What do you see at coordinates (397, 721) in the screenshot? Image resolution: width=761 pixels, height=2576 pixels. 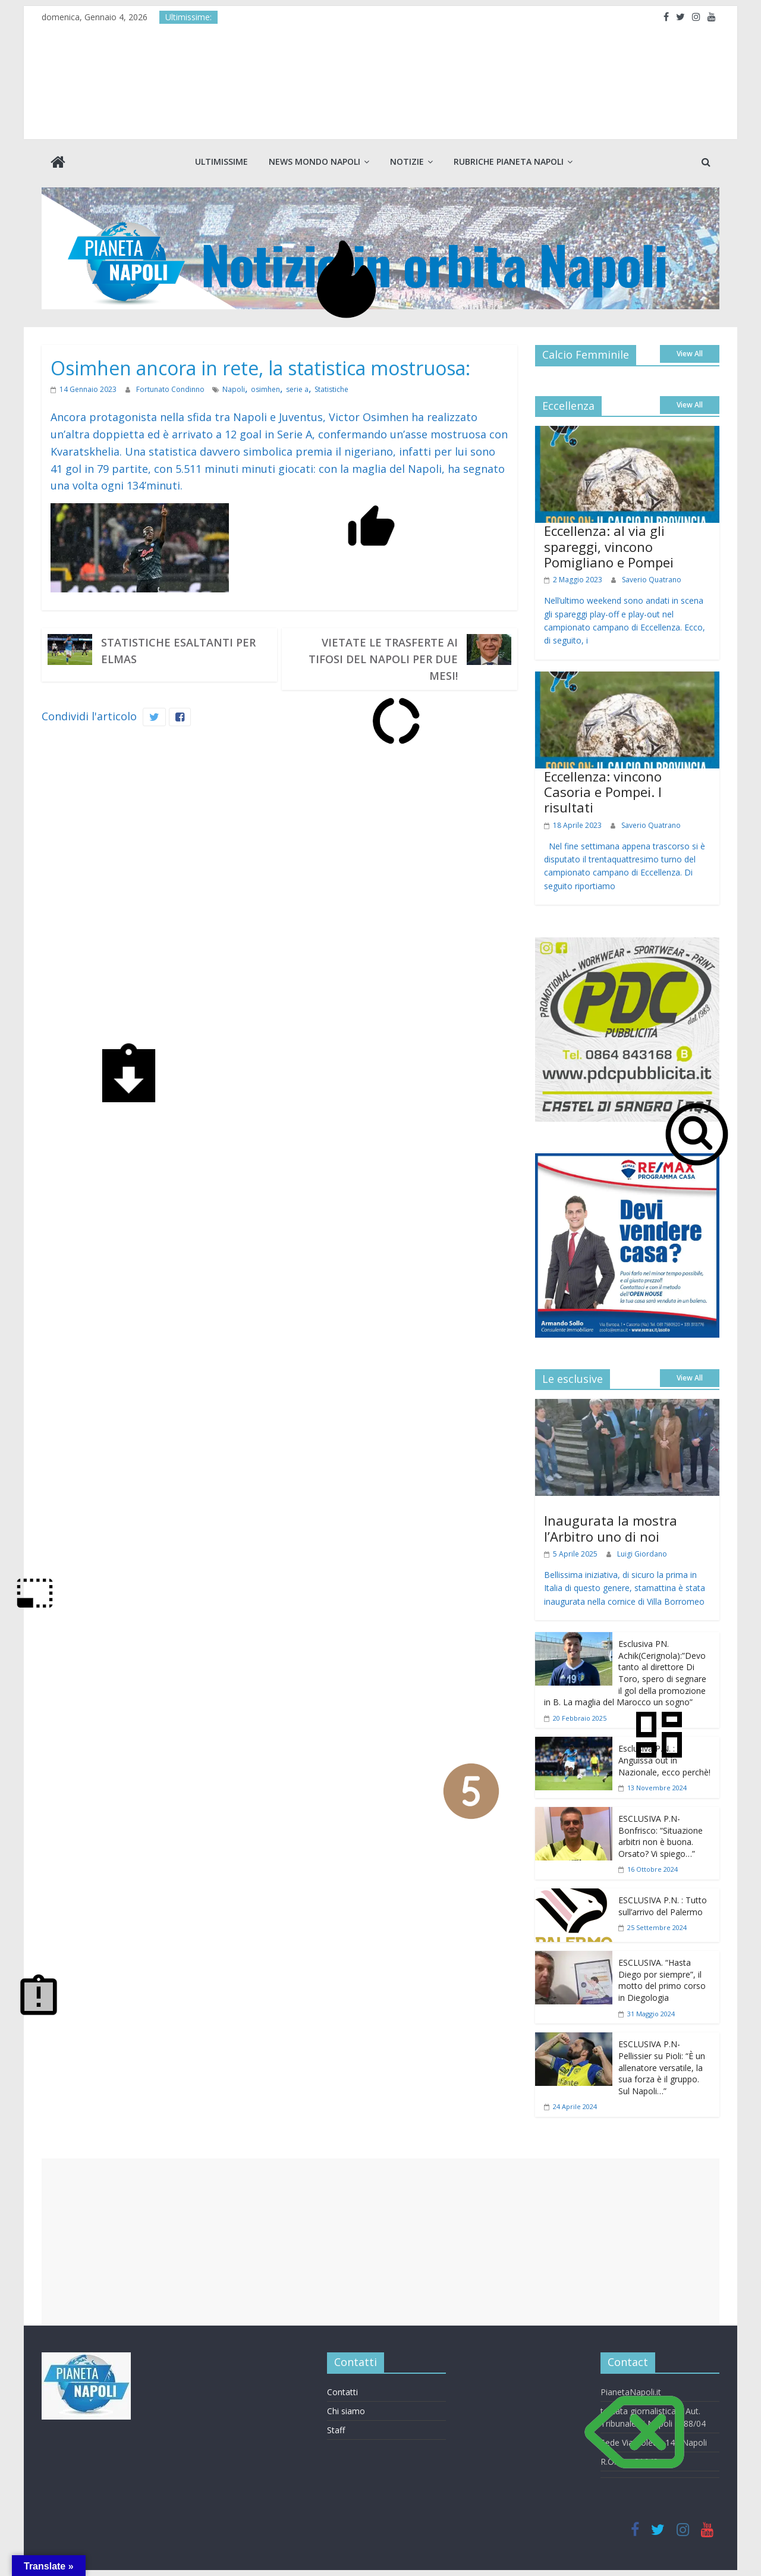 I see `loading or processing in progress` at bounding box center [397, 721].